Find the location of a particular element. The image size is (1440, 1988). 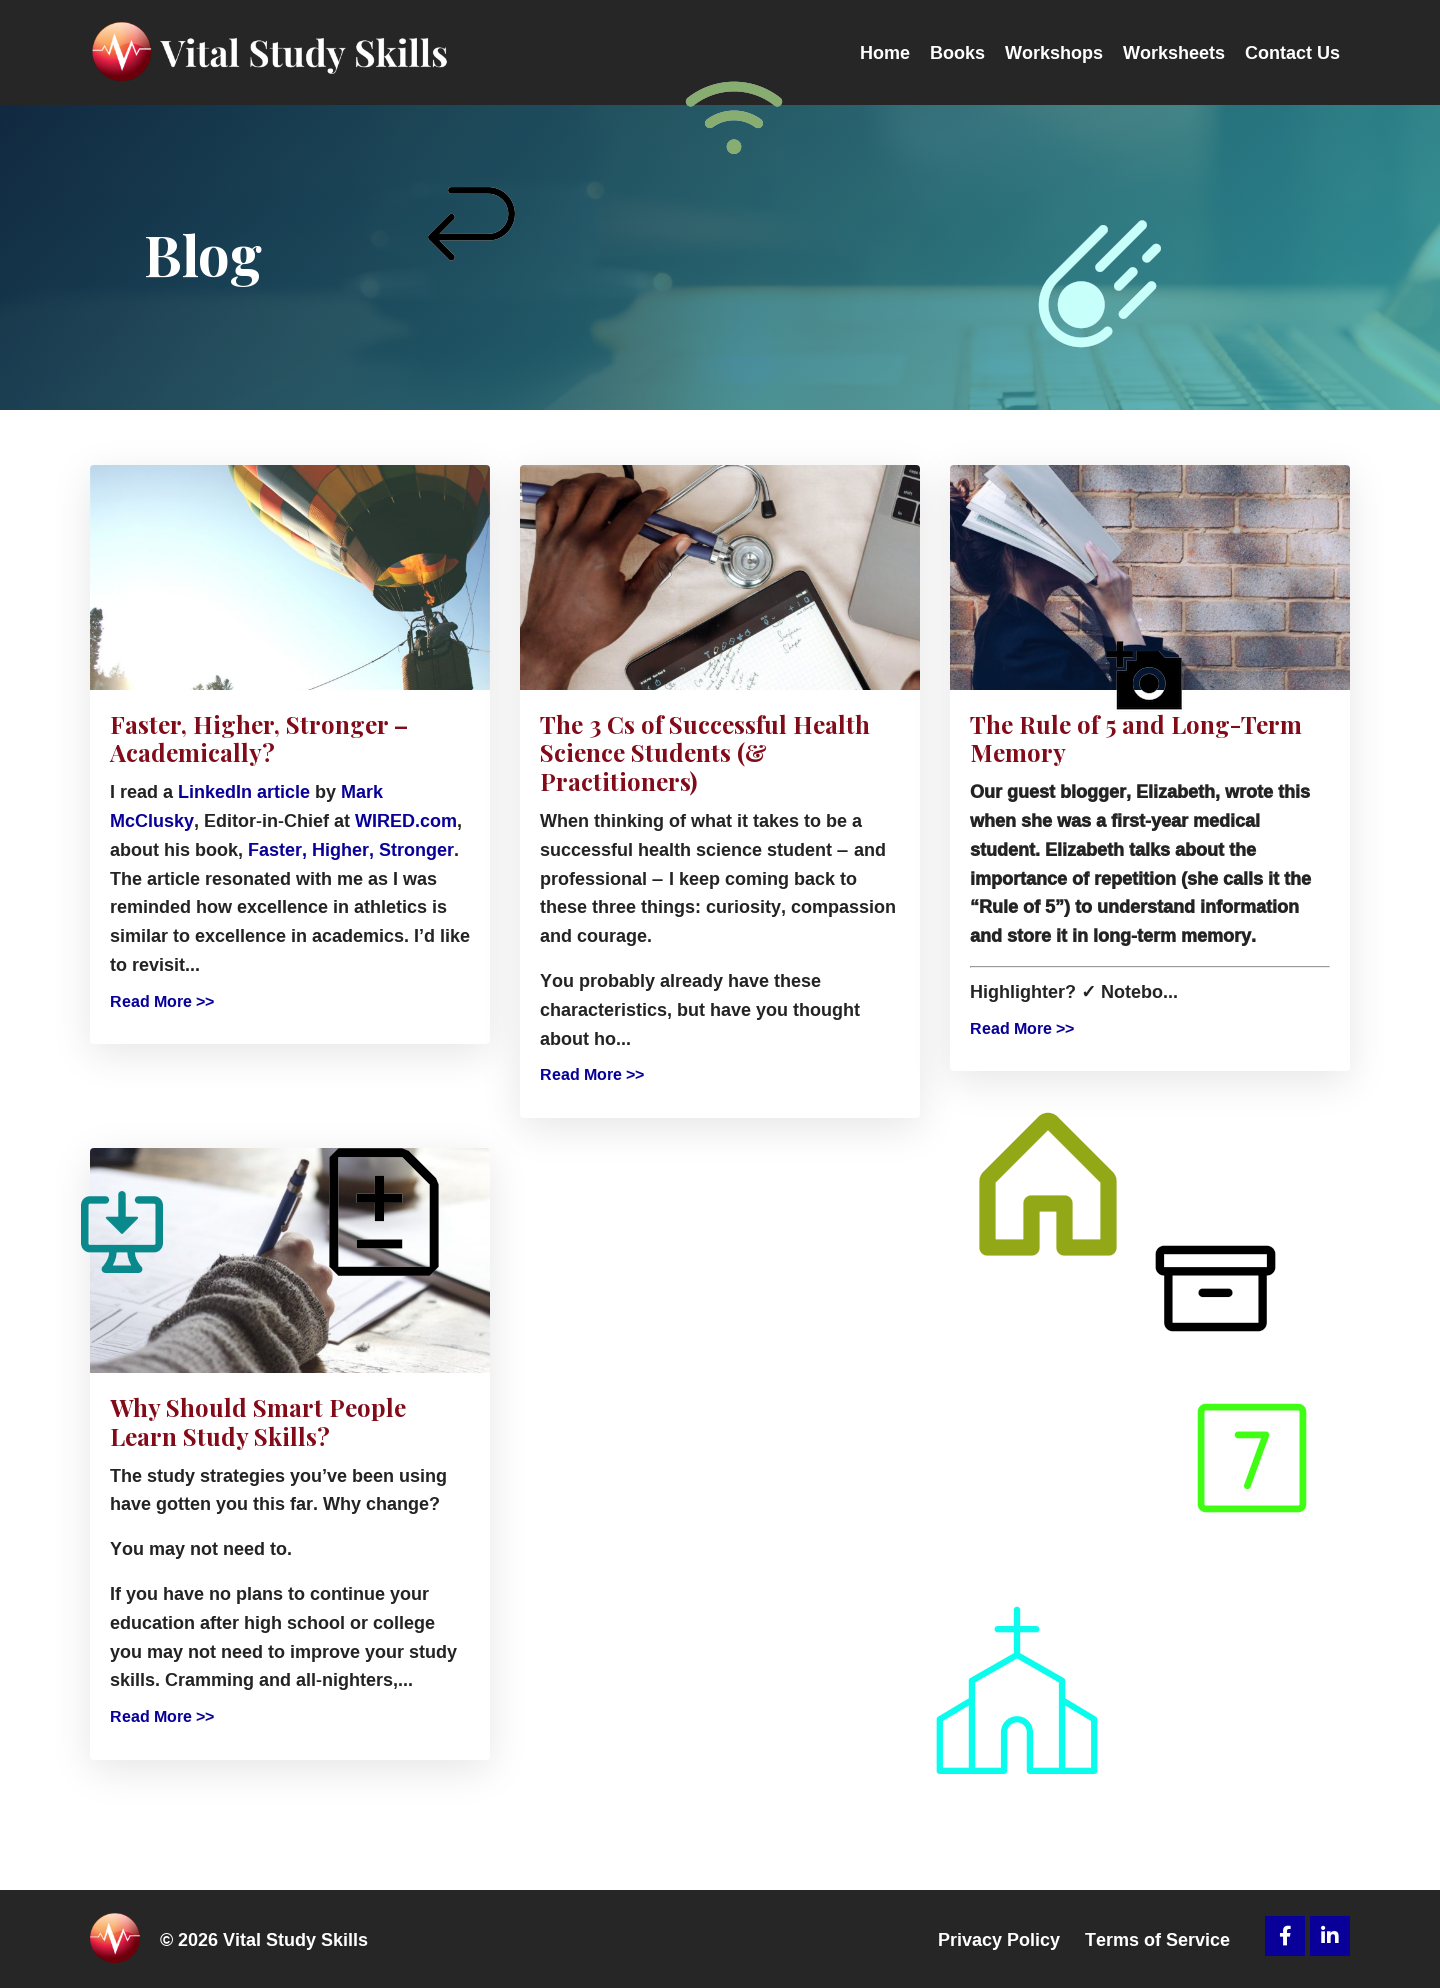

return to previous screen or step is located at coordinates (471, 220).